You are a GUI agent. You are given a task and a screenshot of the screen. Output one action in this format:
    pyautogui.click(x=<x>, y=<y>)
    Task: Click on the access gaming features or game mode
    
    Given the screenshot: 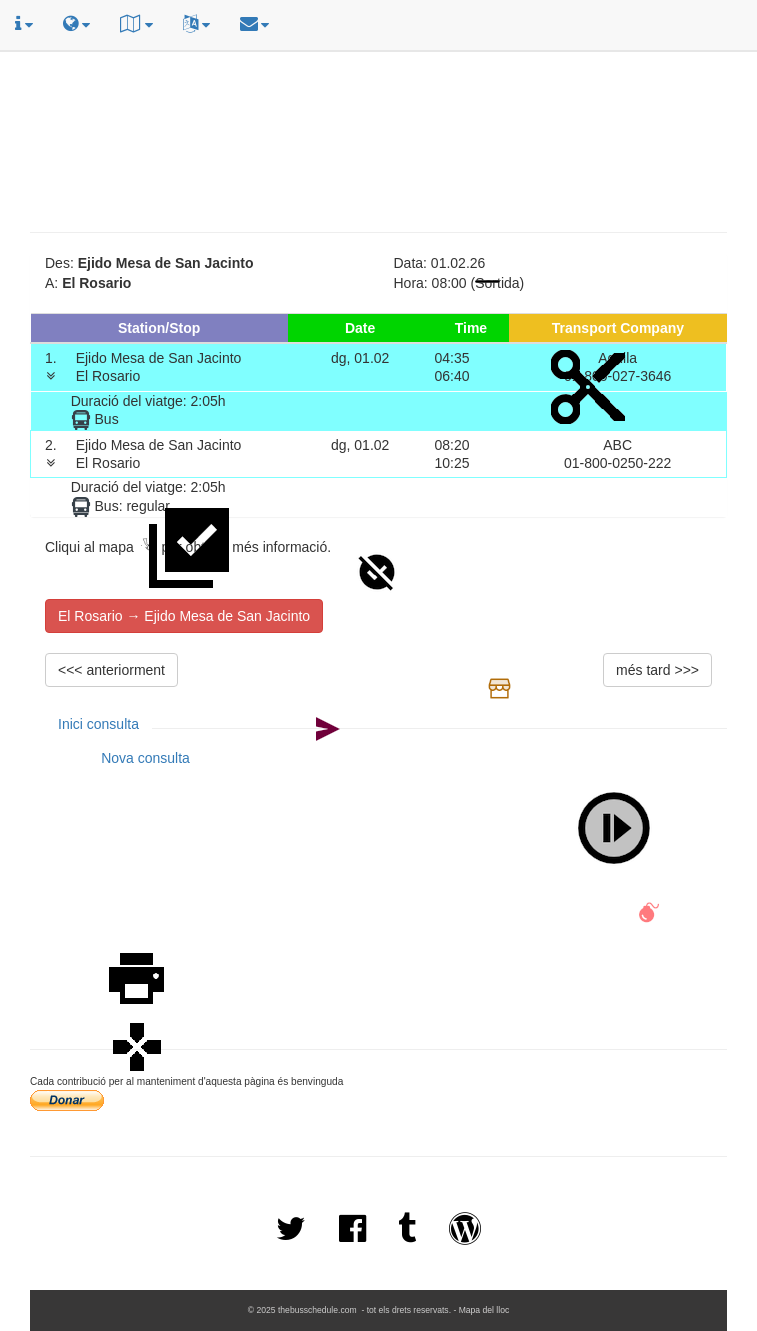 What is the action you would take?
    pyautogui.click(x=137, y=1047)
    